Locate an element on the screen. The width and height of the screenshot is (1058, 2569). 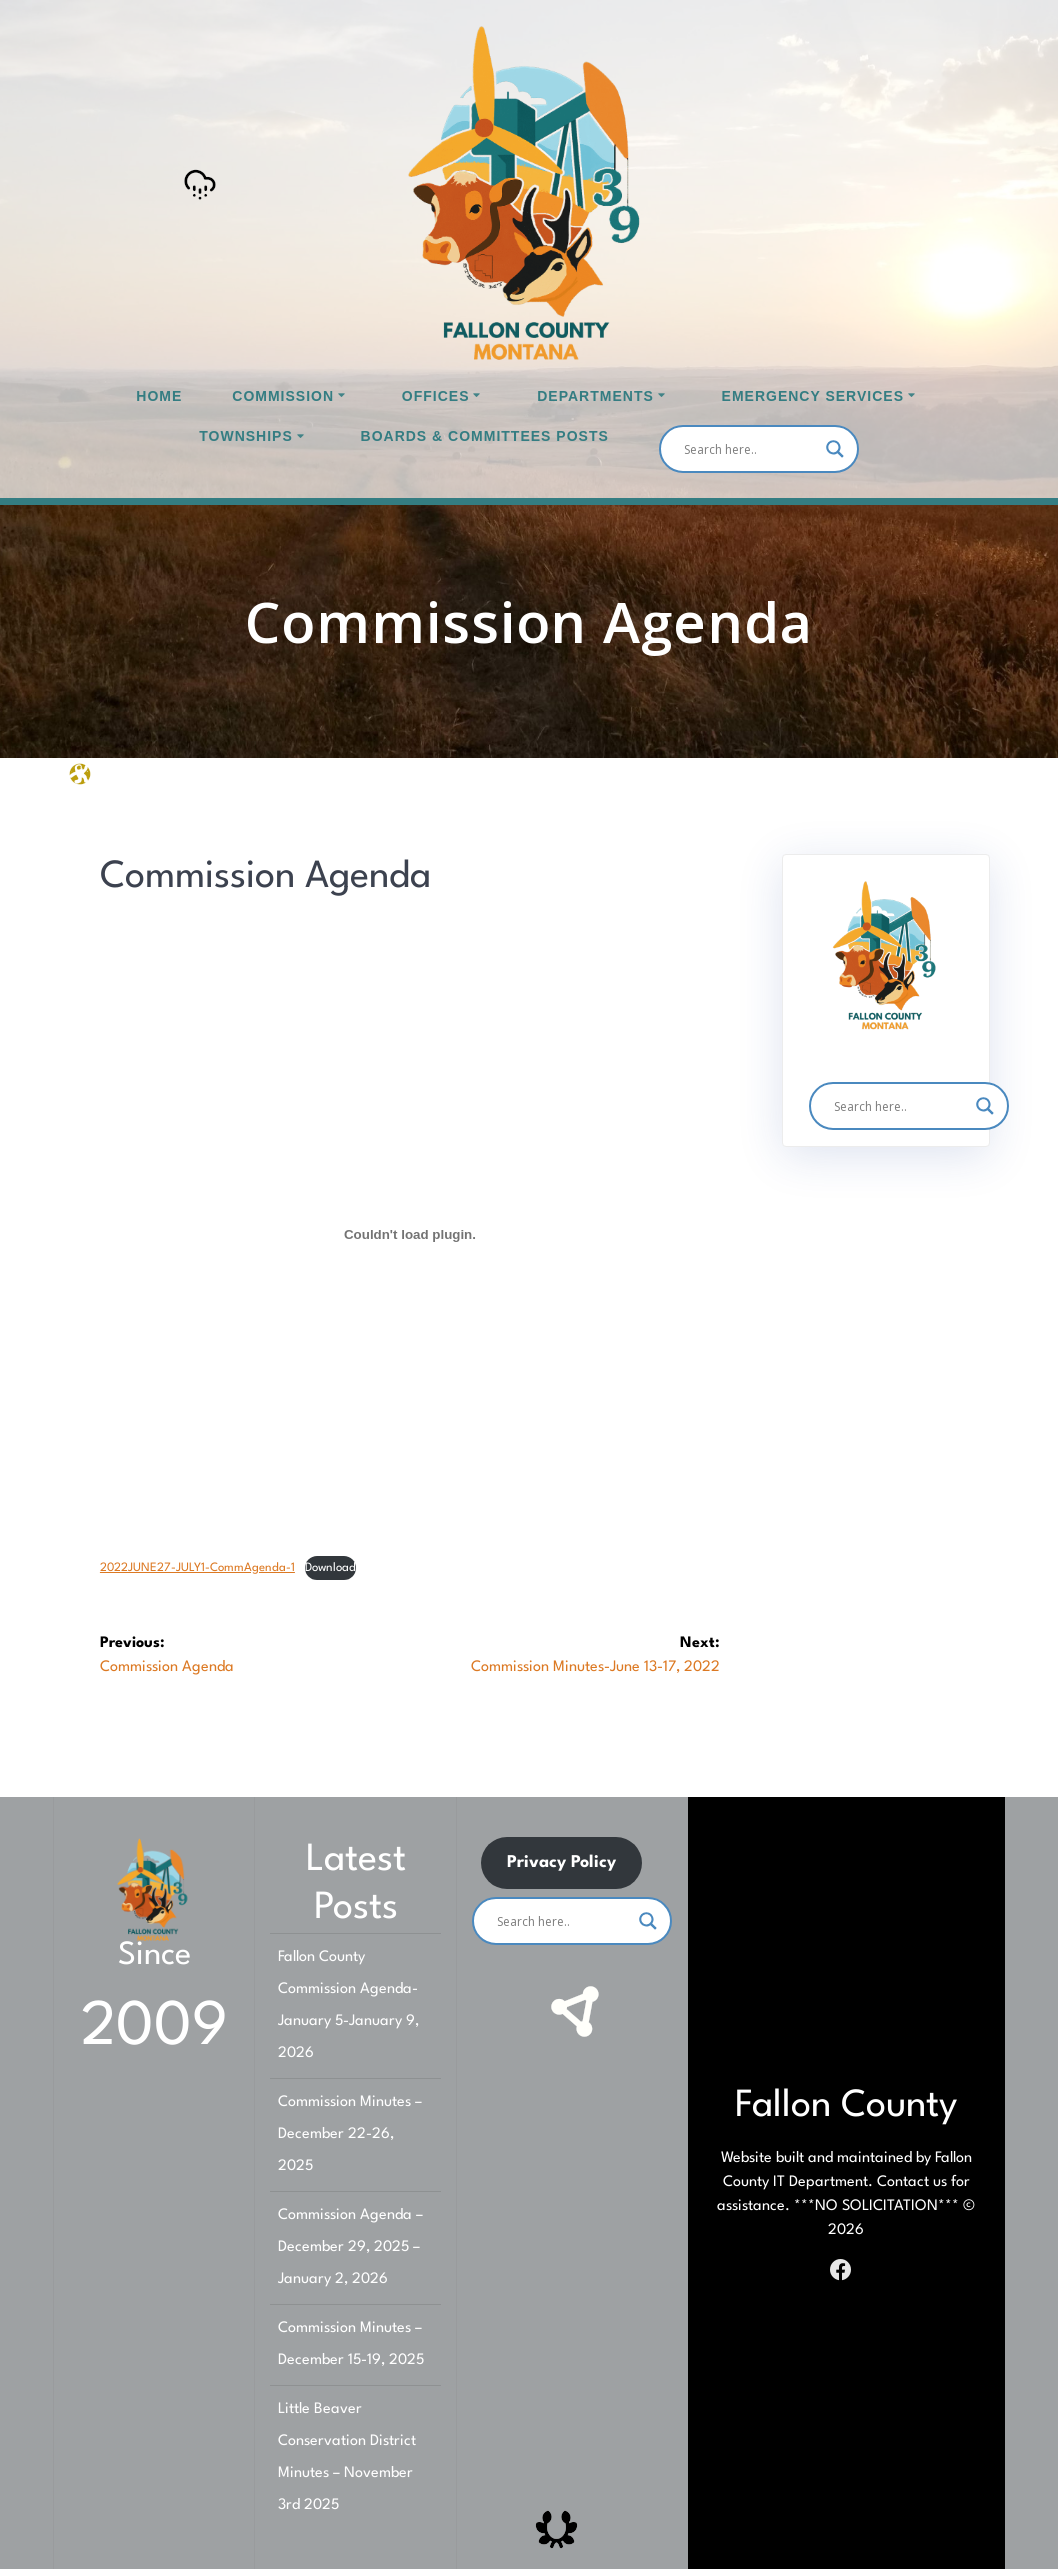
indicates hail weather conditions is located at coordinates (200, 184).